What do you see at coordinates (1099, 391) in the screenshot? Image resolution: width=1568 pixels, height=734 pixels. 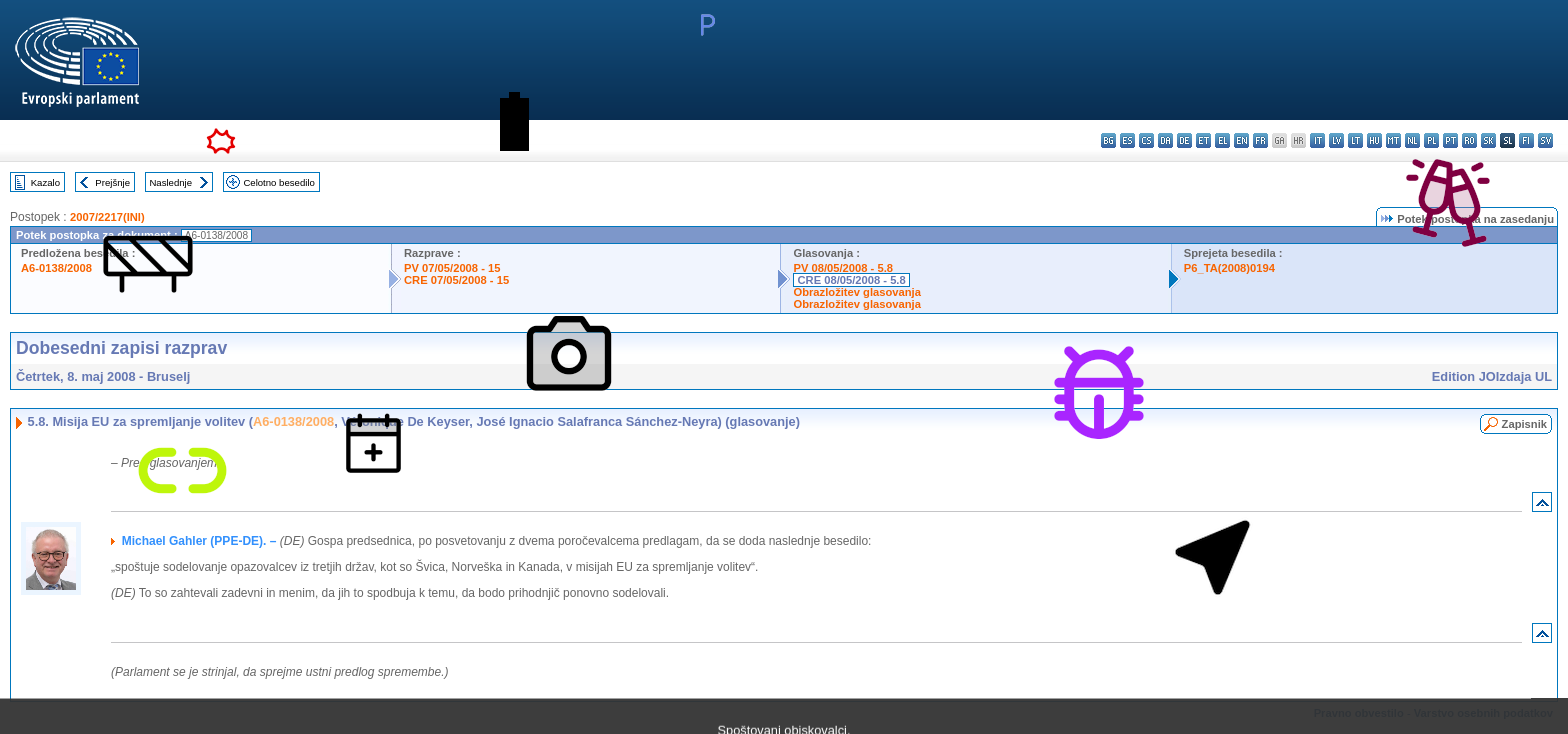 I see `report a bug or issue` at bounding box center [1099, 391].